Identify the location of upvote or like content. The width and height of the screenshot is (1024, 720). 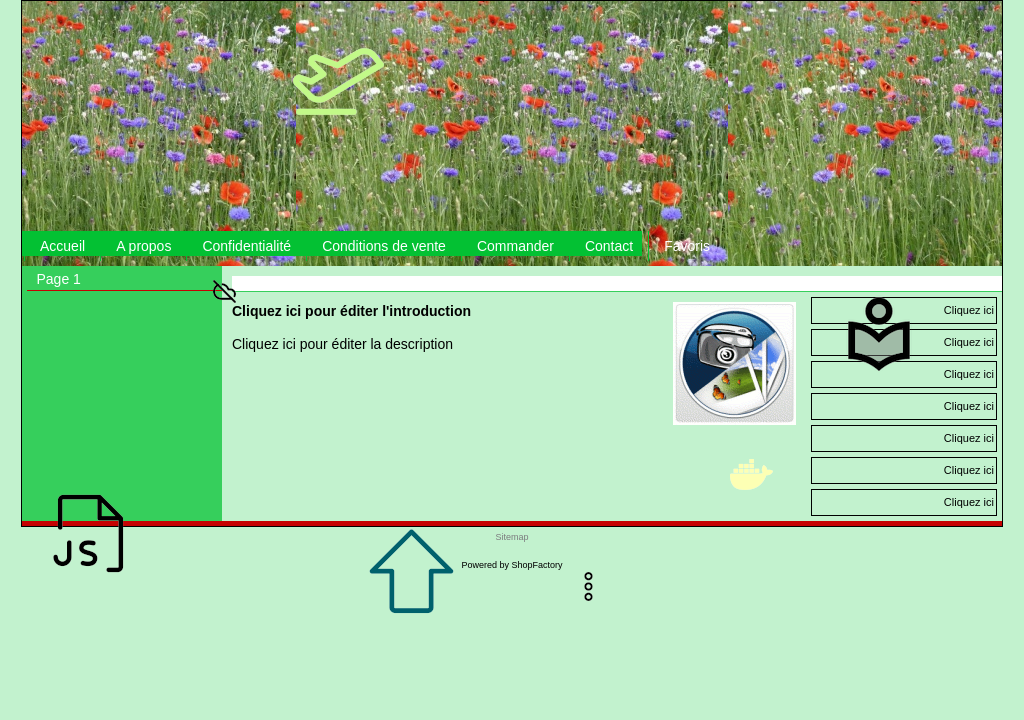
(411, 574).